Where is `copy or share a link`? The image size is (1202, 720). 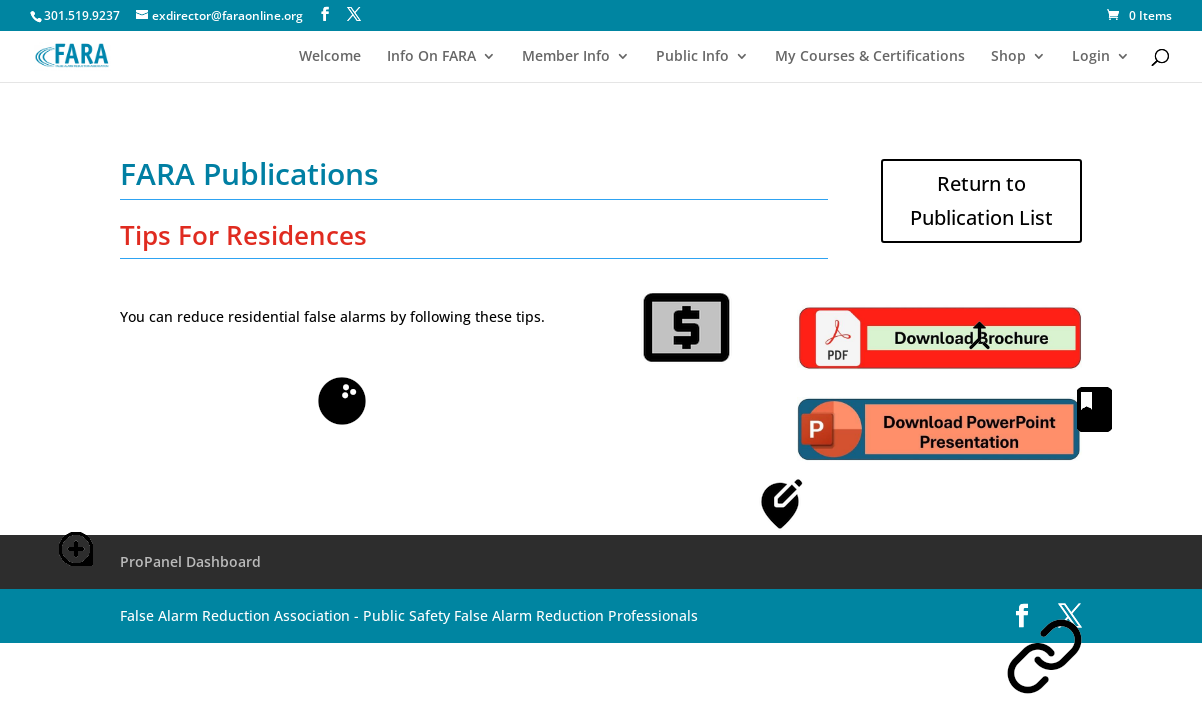 copy or share a link is located at coordinates (1044, 656).